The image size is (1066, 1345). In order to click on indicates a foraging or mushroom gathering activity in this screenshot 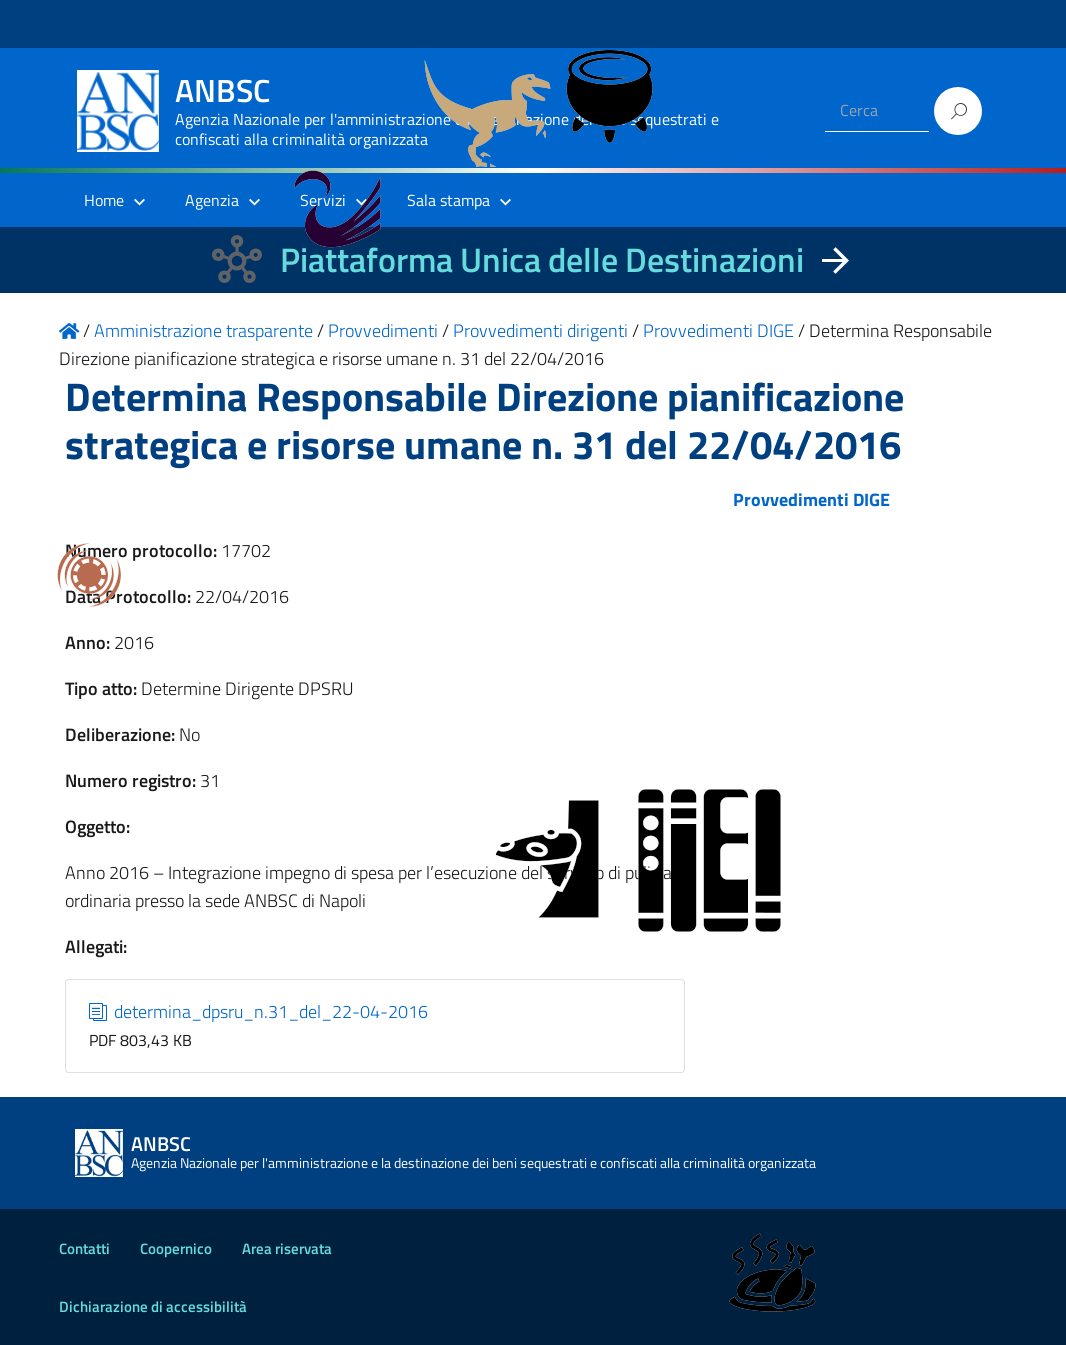, I will do `click(540, 859)`.